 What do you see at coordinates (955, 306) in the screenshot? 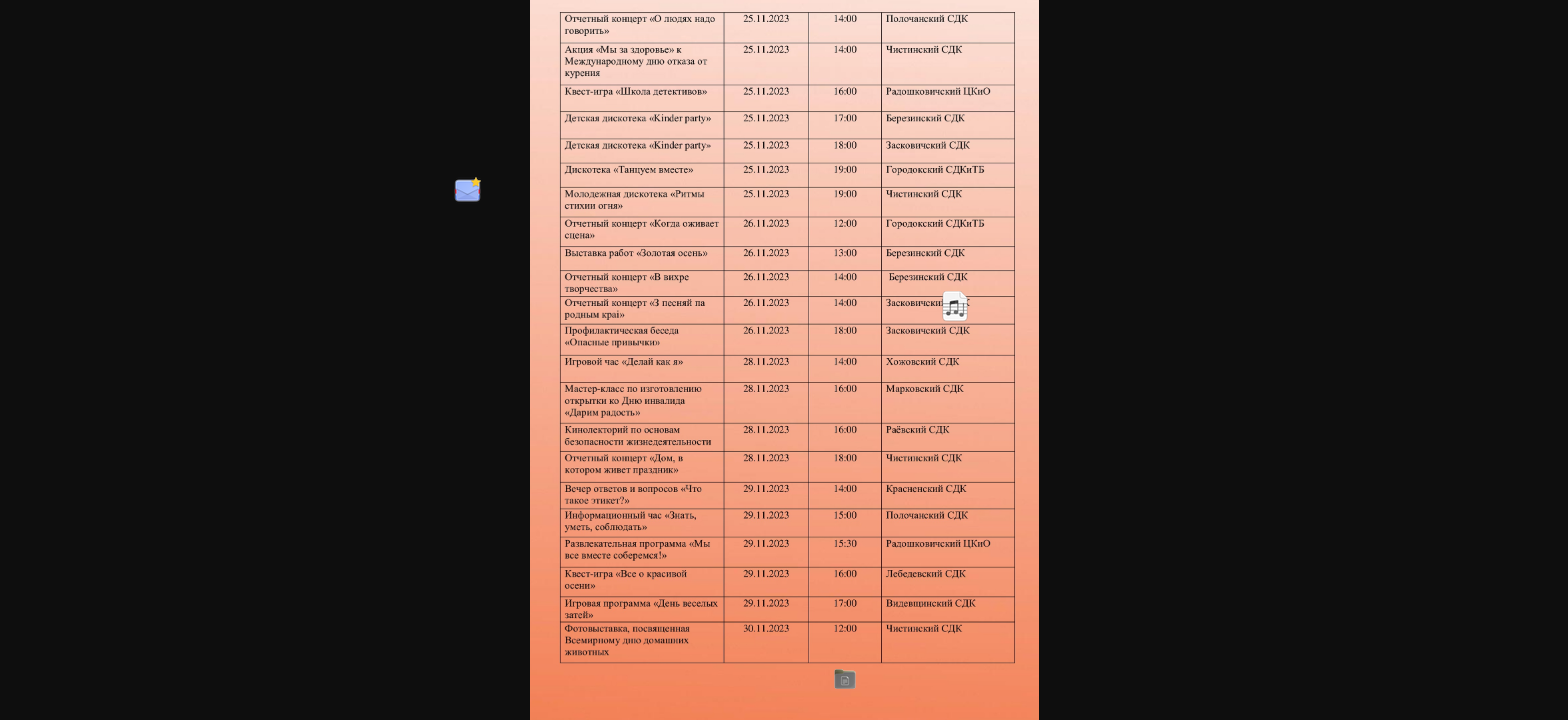
I see `an iMelody audio file` at bounding box center [955, 306].